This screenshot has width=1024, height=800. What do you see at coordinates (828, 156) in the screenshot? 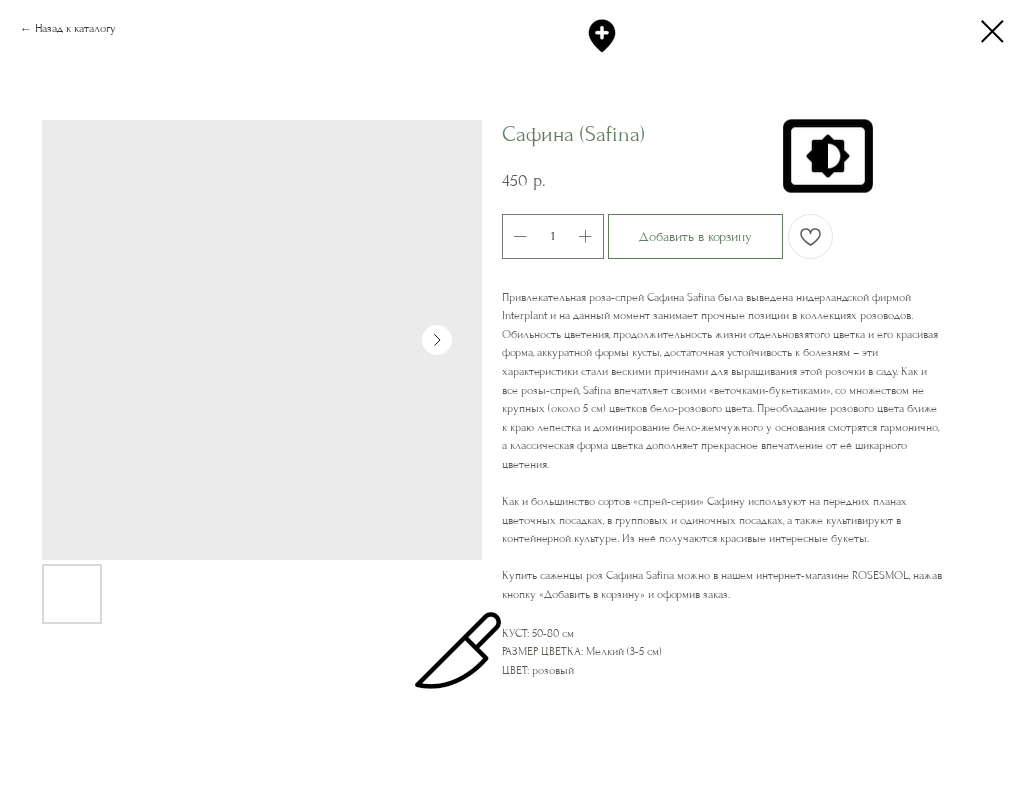
I see `adjust display brightness settings` at bounding box center [828, 156].